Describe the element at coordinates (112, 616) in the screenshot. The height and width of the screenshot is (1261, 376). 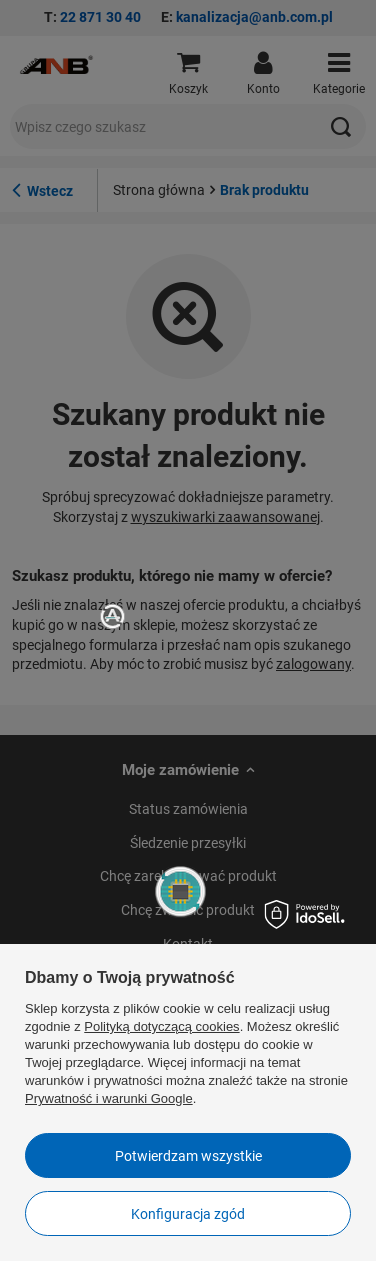
I see `open the software update manager` at that location.